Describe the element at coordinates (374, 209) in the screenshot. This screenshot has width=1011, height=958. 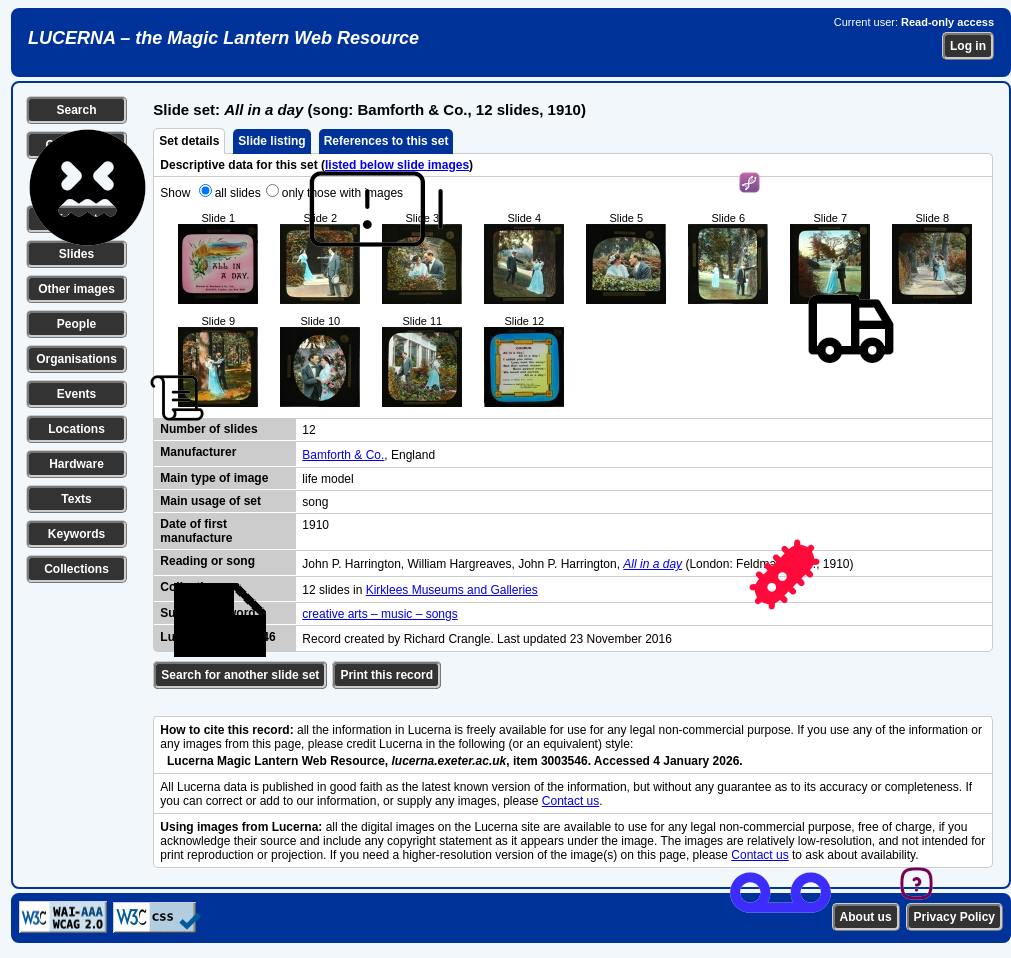
I see `indicates low battery warning` at that location.